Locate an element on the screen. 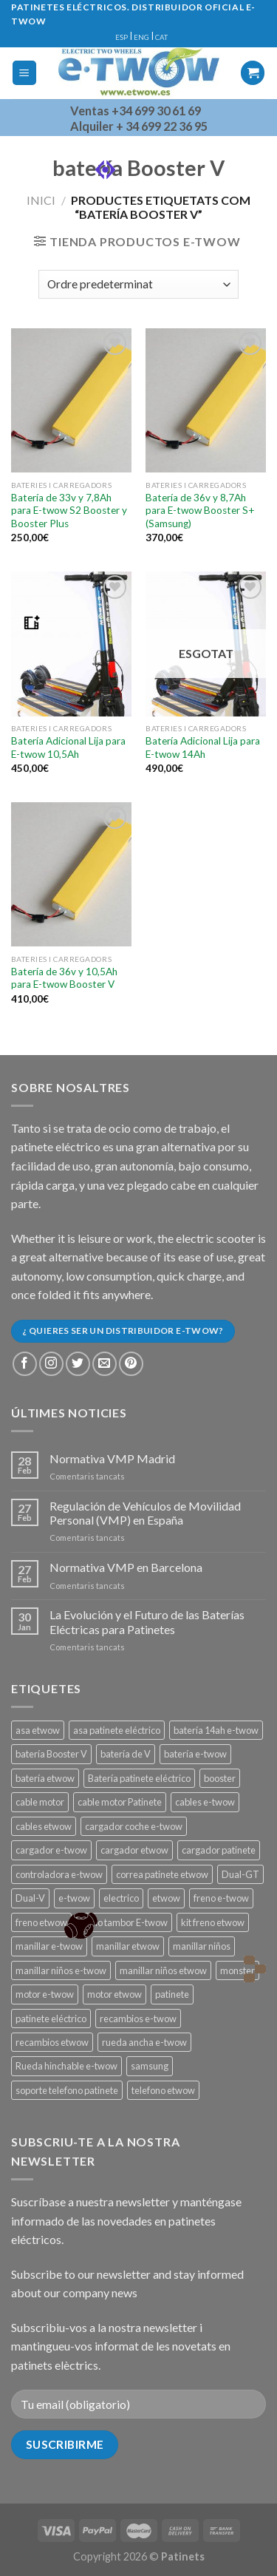  open replit is located at coordinates (255, 1969).